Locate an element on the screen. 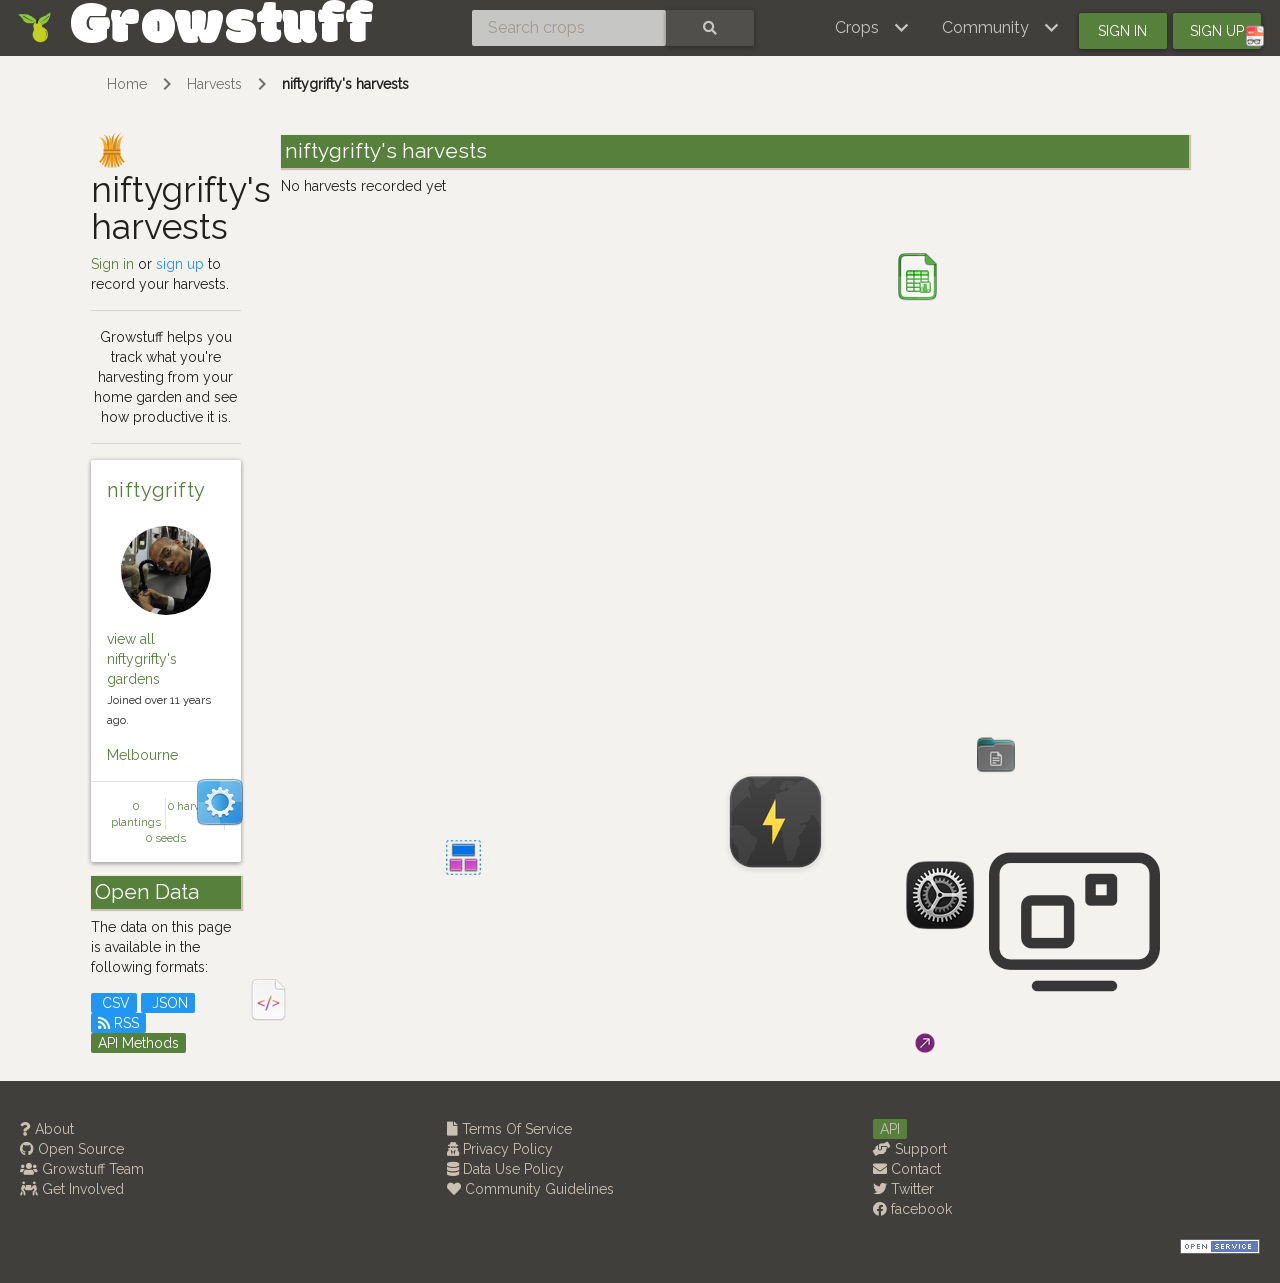 The width and height of the screenshot is (1280, 1283). open system settings is located at coordinates (940, 895).